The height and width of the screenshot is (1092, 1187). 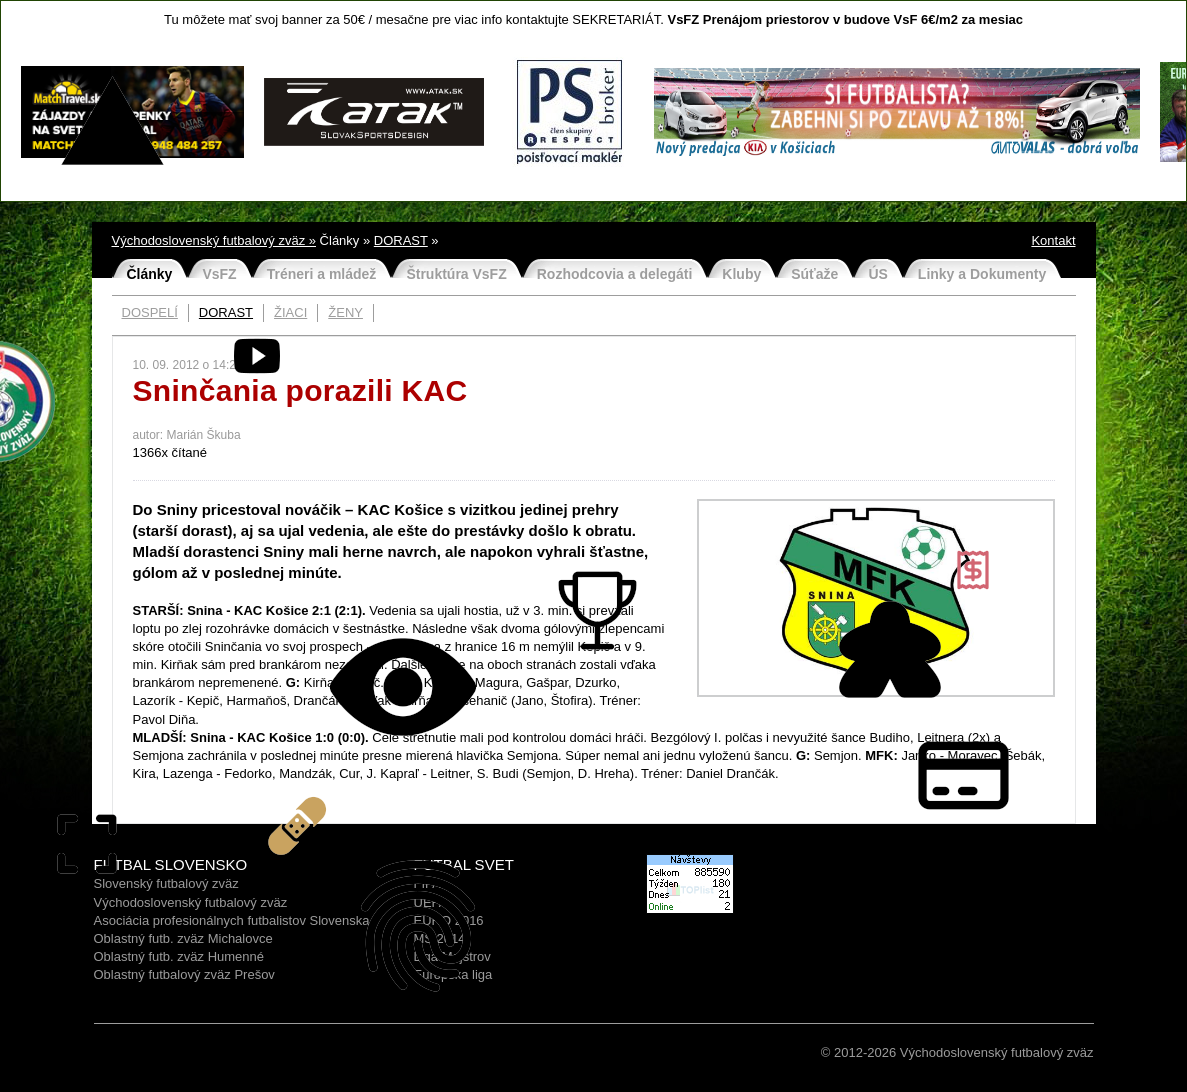 I want to click on view achievements or awards, so click(x=597, y=610).